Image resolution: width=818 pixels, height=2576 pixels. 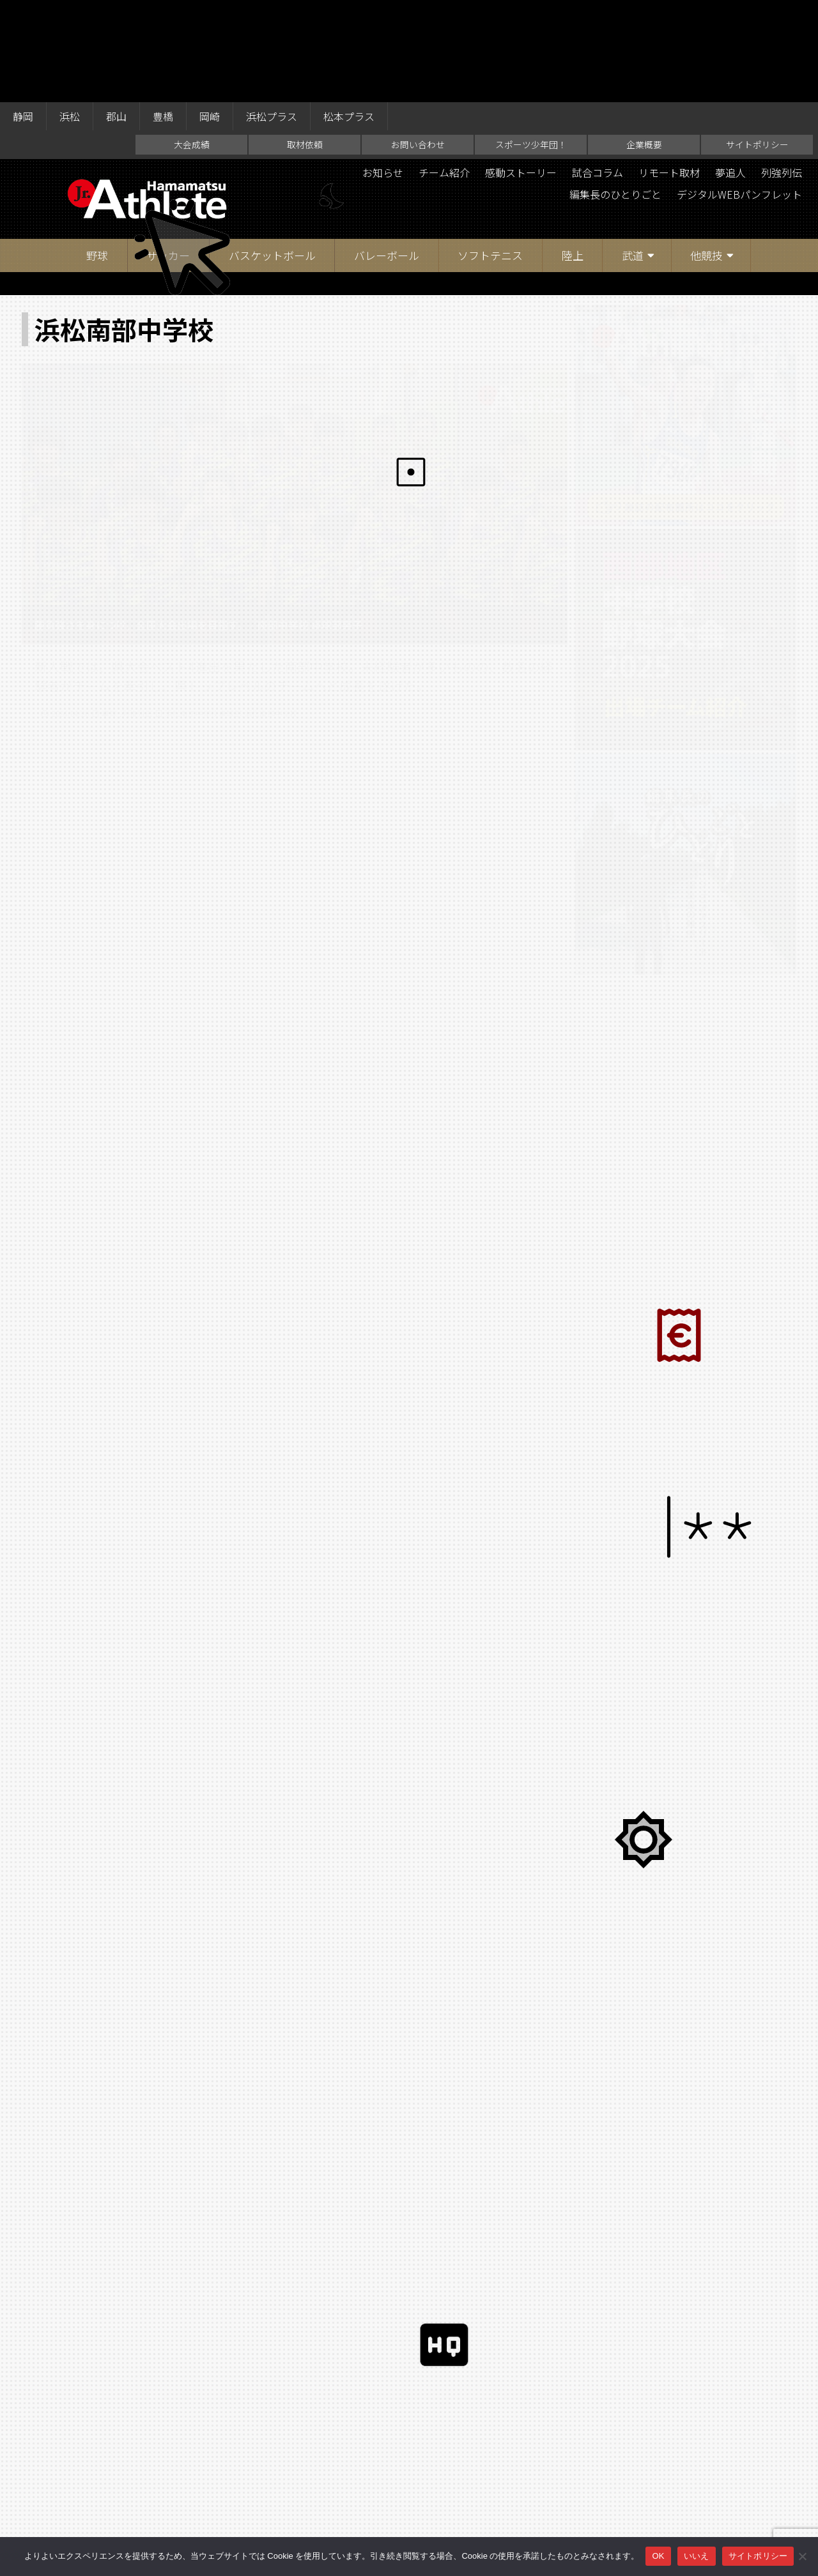 What do you see at coordinates (704, 1527) in the screenshot?
I see `enter or view password field` at bounding box center [704, 1527].